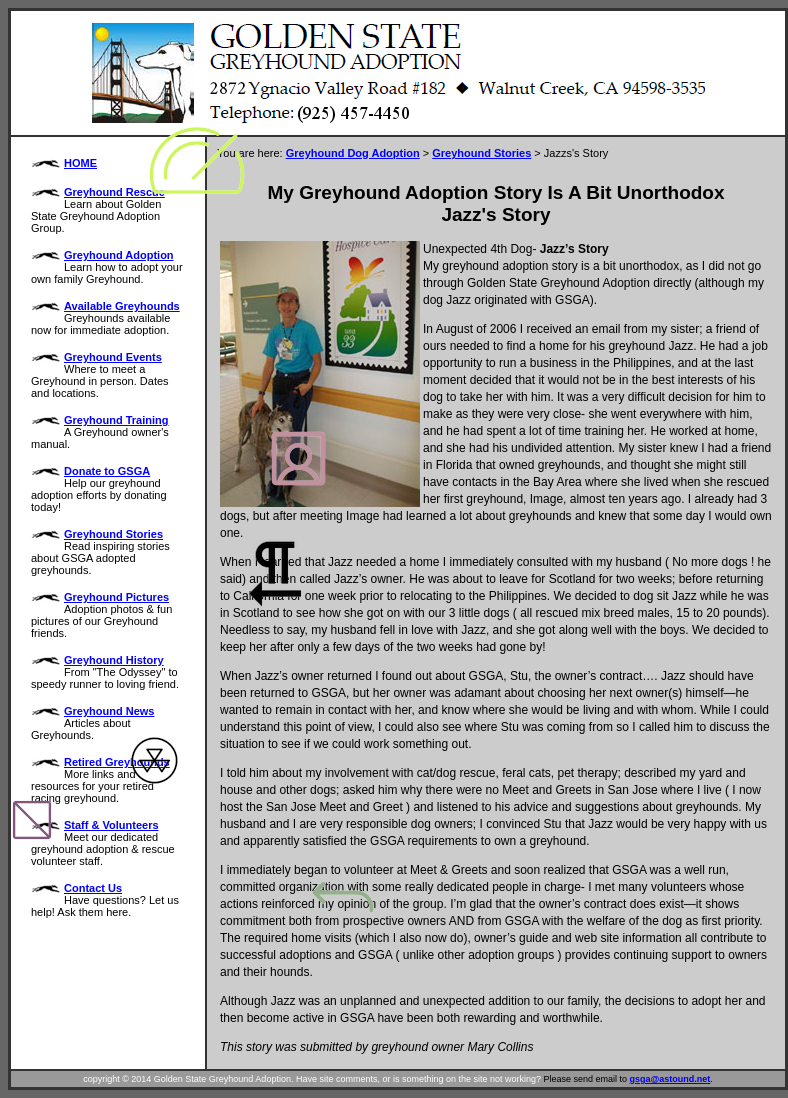 The height and width of the screenshot is (1098, 788). I want to click on view your profile, so click(298, 458).